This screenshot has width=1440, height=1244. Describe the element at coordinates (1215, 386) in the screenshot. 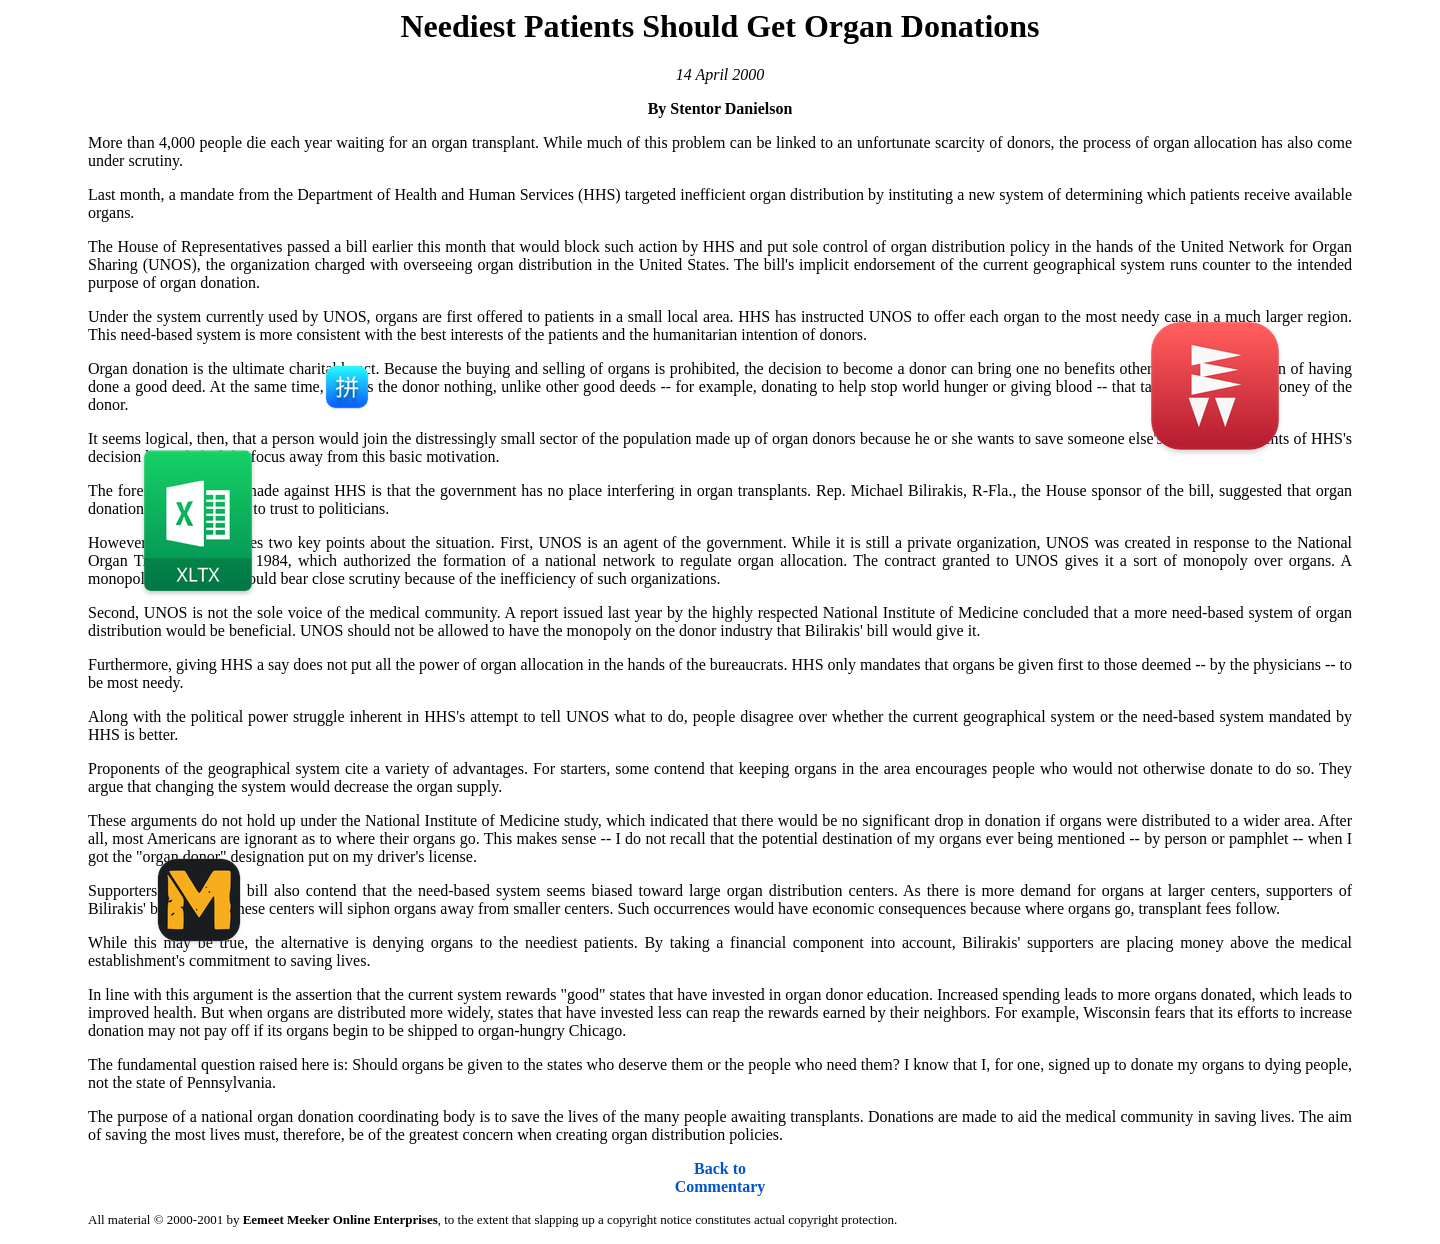

I see `open persepolis download manager` at that location.